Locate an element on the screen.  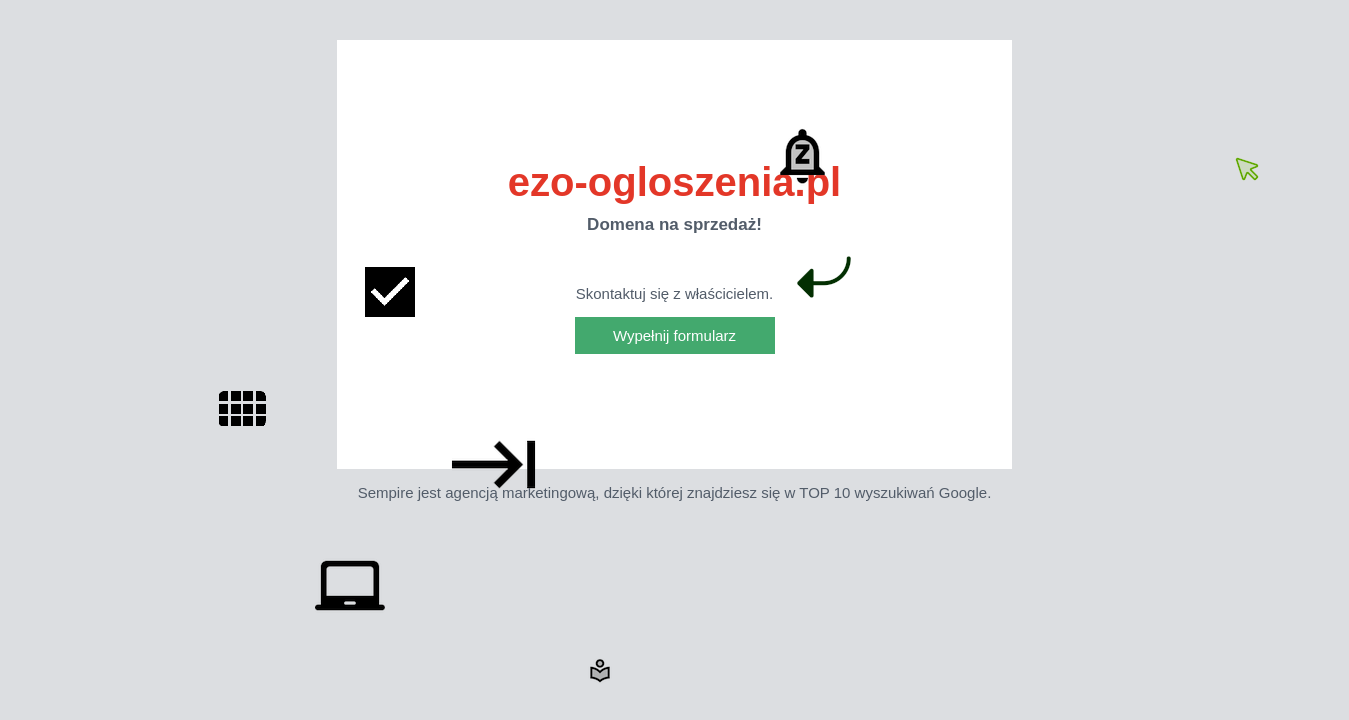
reply to a message is located at coordinates (824, 277).